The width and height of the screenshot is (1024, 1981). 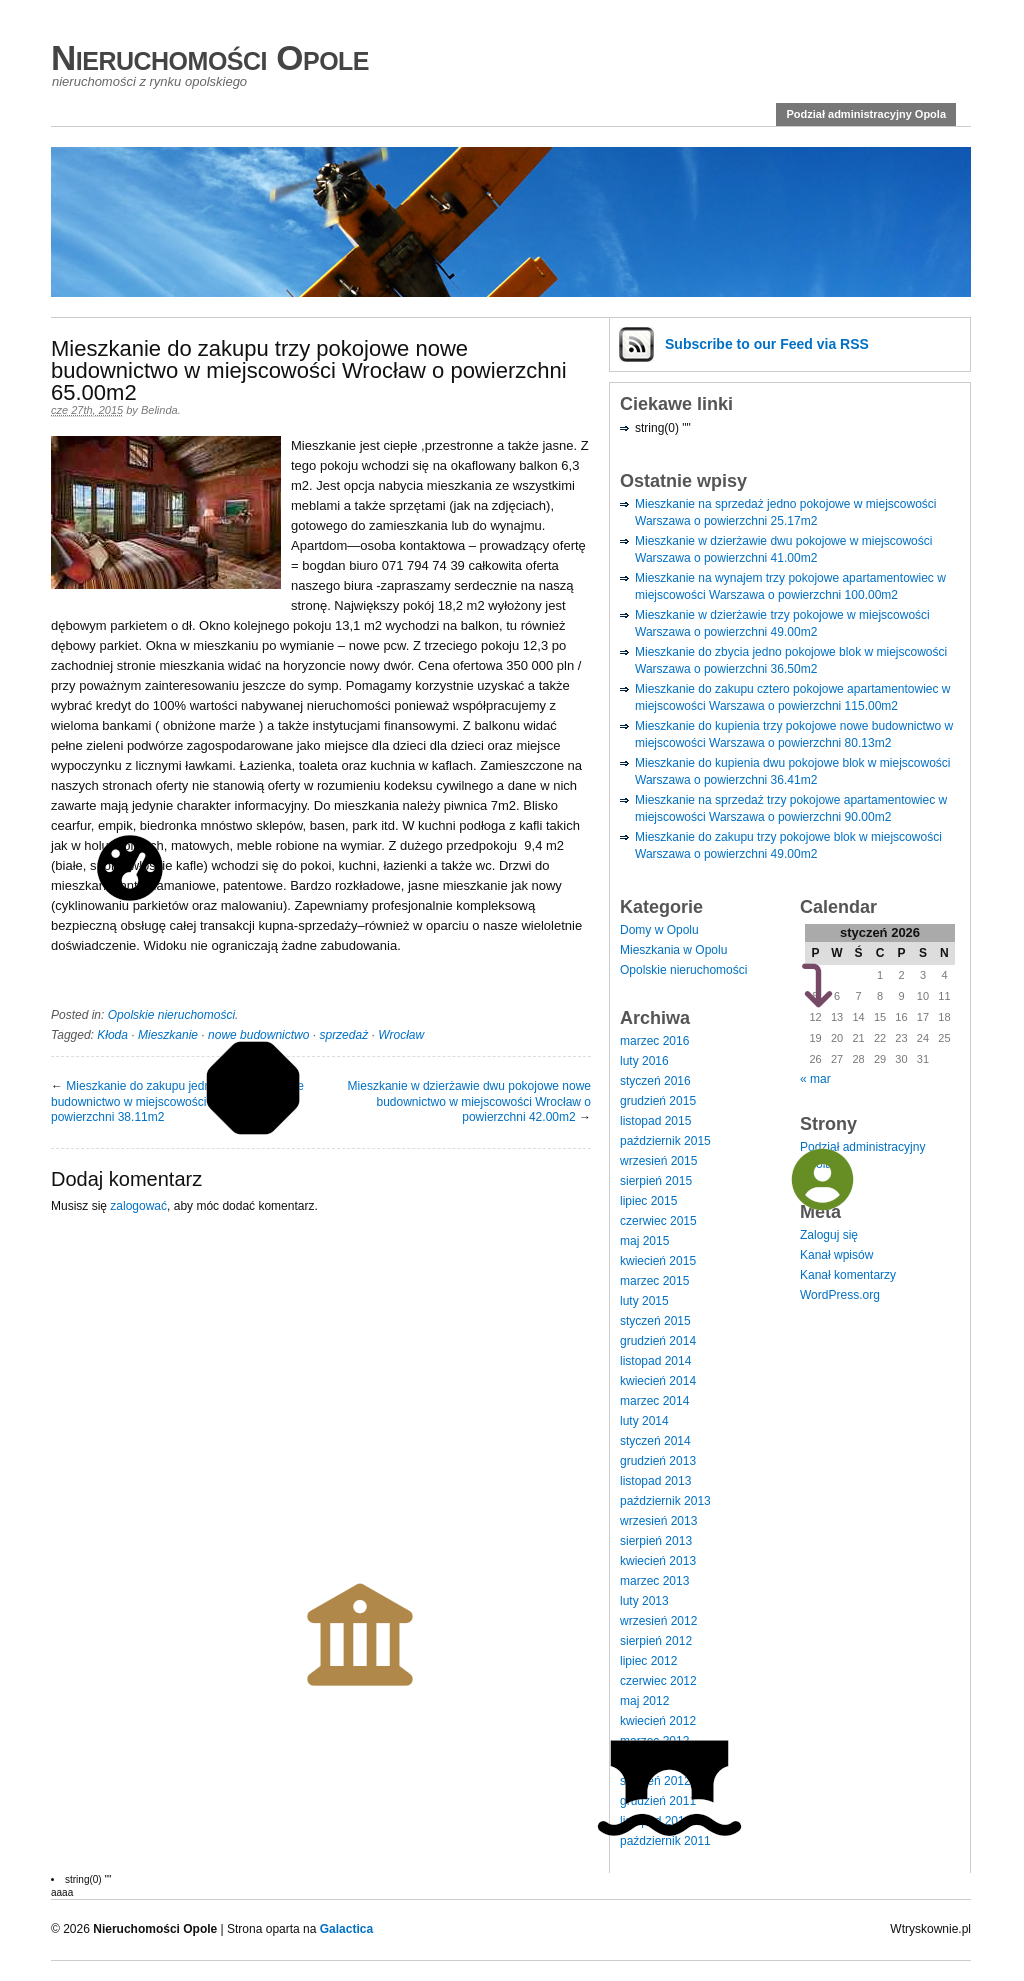 I want to click on indicates a bridge or water crossing location, so click(x=669, y=1784).